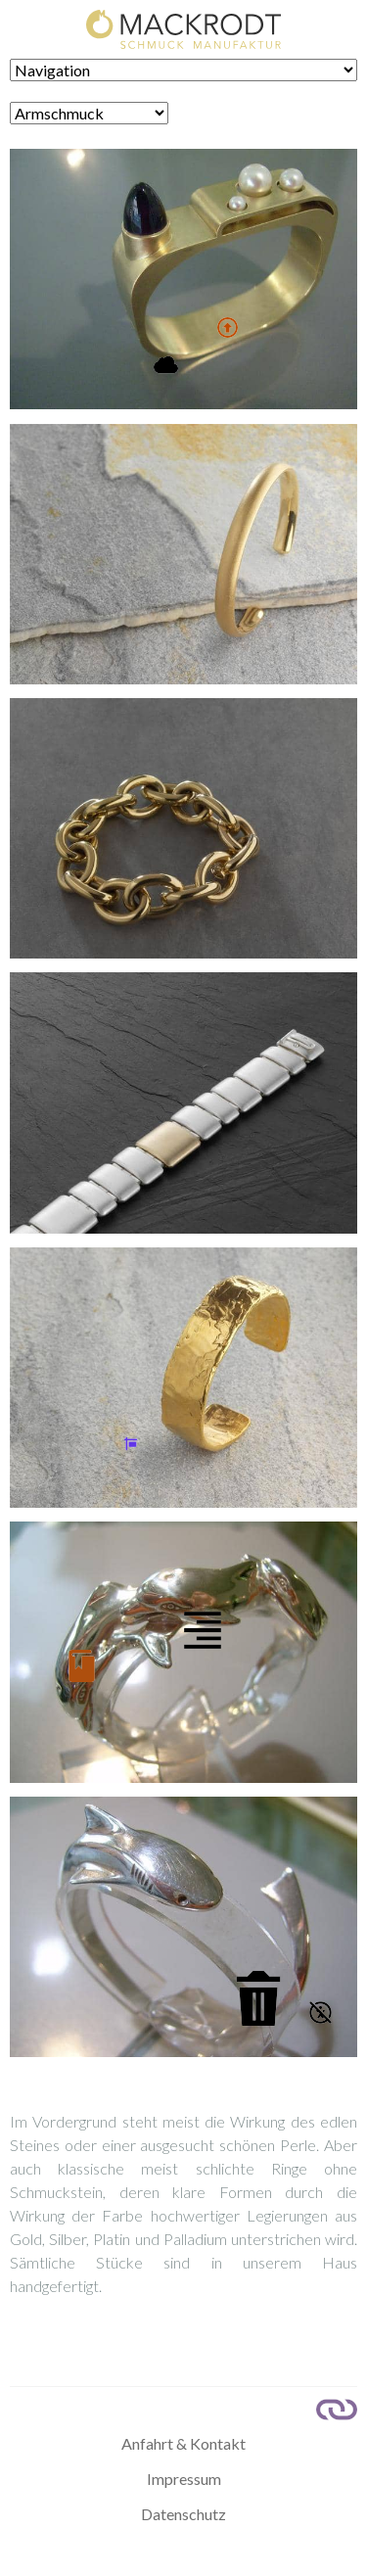 The height and width of the screenshot is (2576, 367). I want to click on cloud storage or sync status, so click(165, 364).